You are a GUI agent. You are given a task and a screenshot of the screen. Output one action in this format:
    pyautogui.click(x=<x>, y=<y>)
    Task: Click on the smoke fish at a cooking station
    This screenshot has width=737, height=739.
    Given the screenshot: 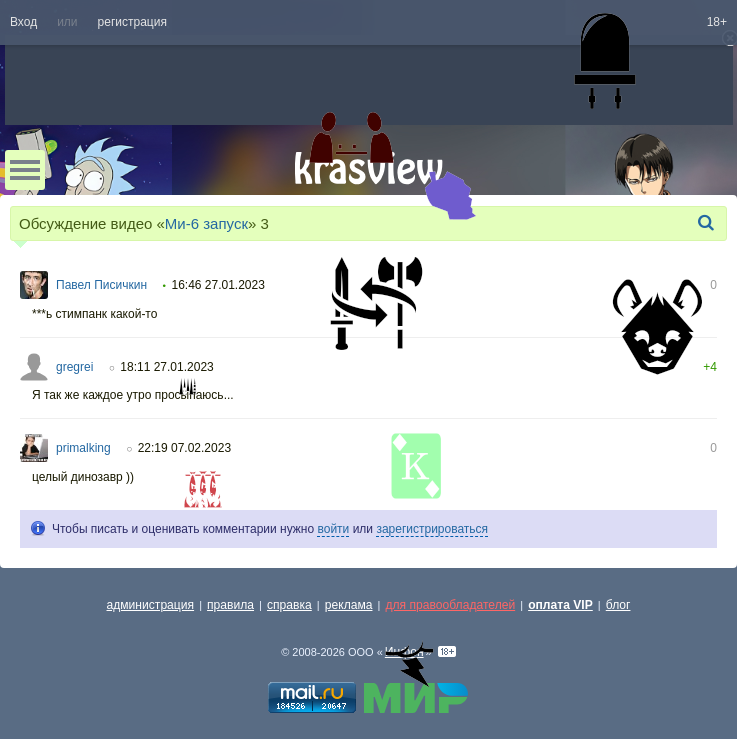 What is the action you would take?
    pyautogui.click(x=203, y=489)
    